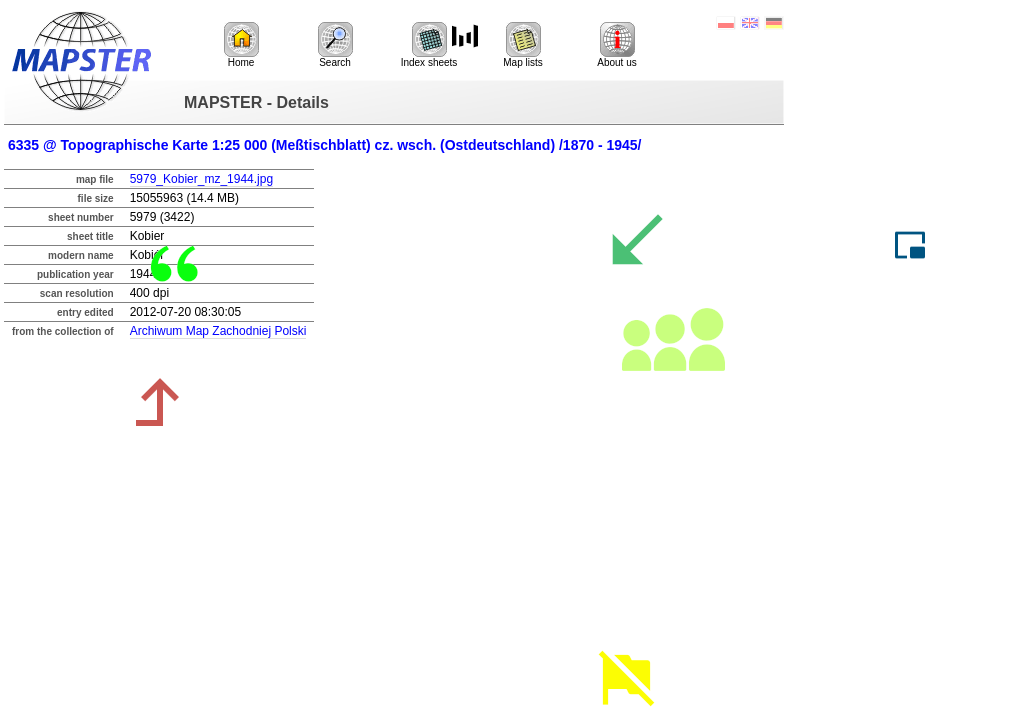 The width and height of the screenshot is (1024, 720). I want to click on bytedance company logo, so click(465, 36).